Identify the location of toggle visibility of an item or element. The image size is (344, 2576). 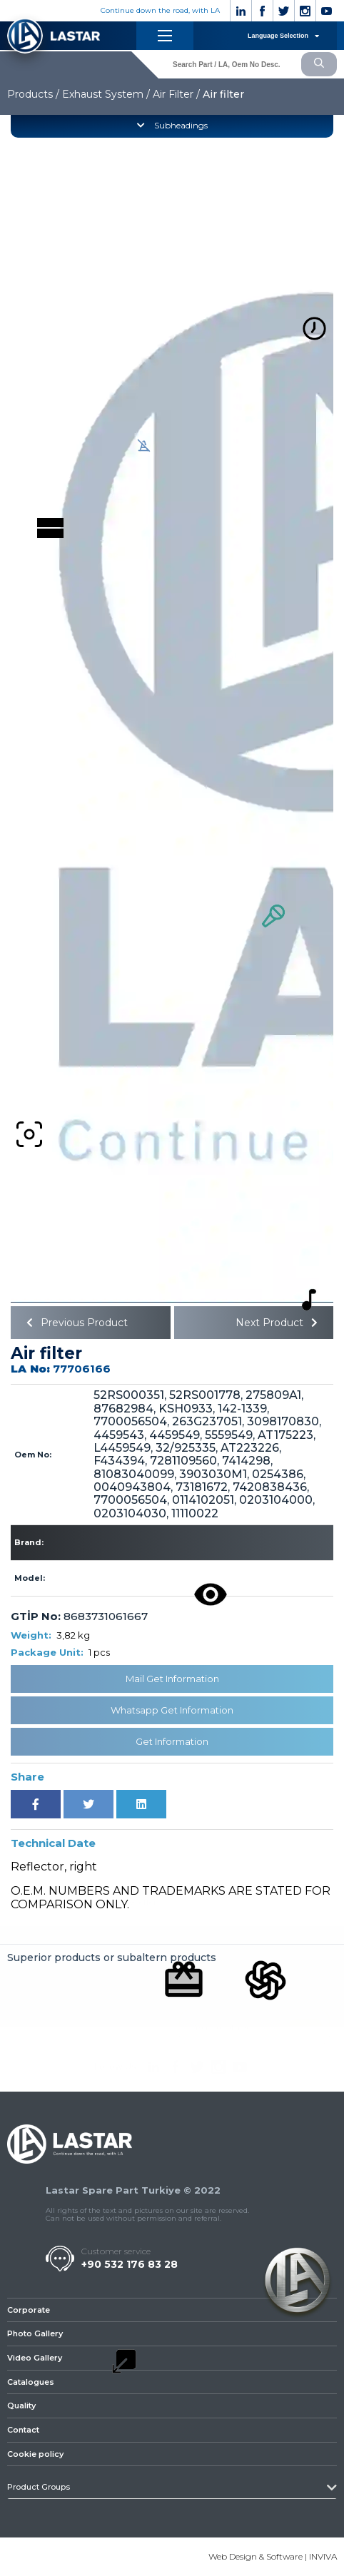
(211, 1595).